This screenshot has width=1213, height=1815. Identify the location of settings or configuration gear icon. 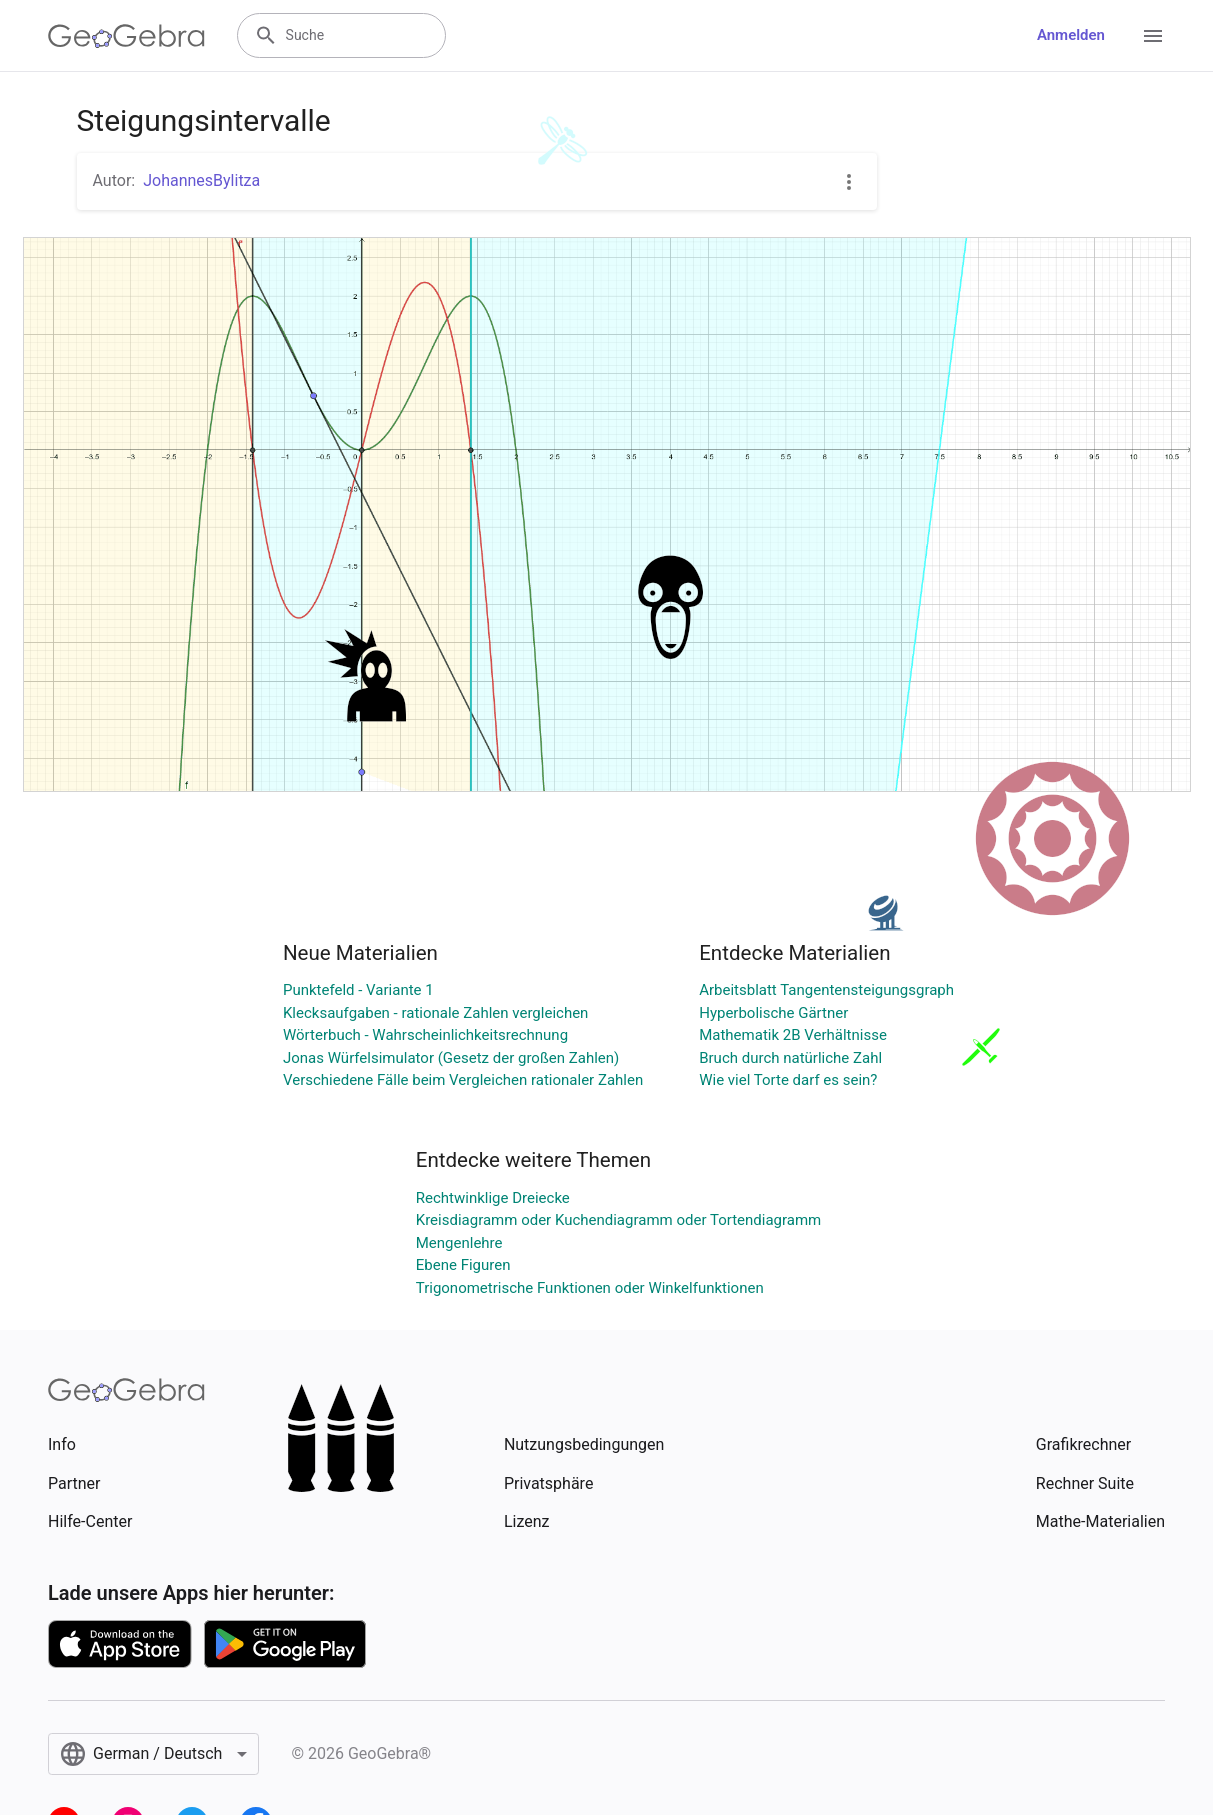
(1052, 838).